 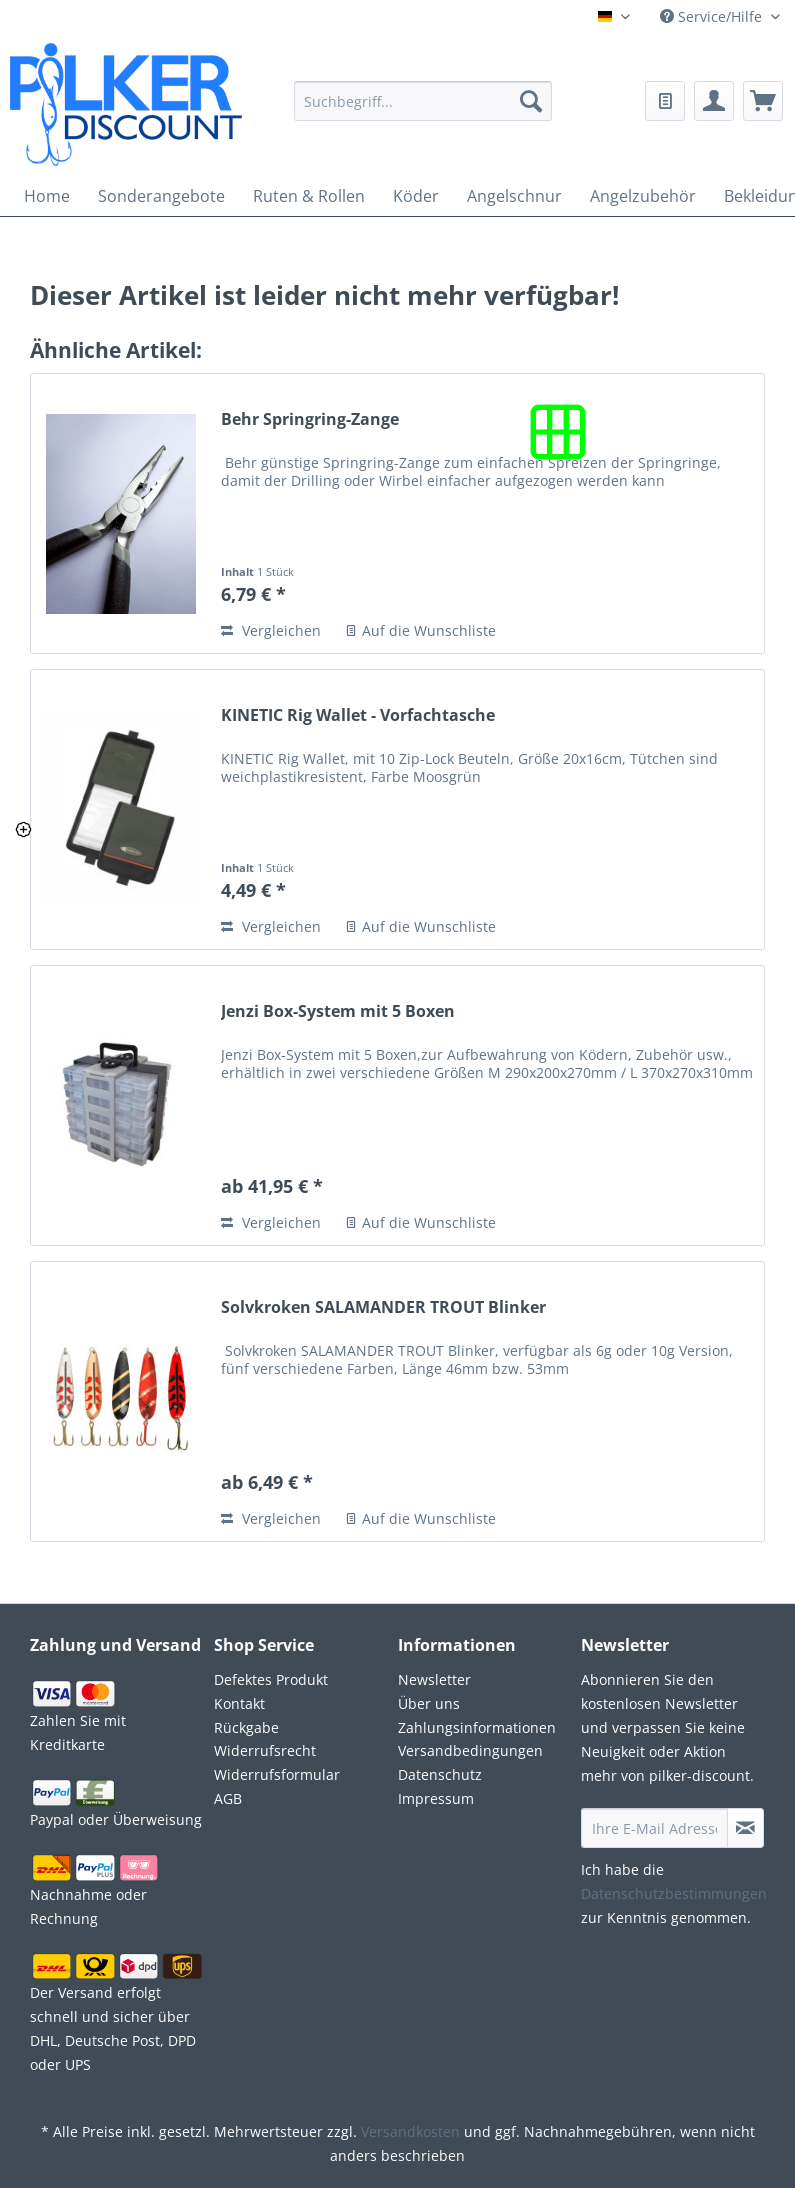 What do you see at coordinates (558, 432) in the screenshot?
I see `switch to grid view layout` at bounding box center [558, 432].